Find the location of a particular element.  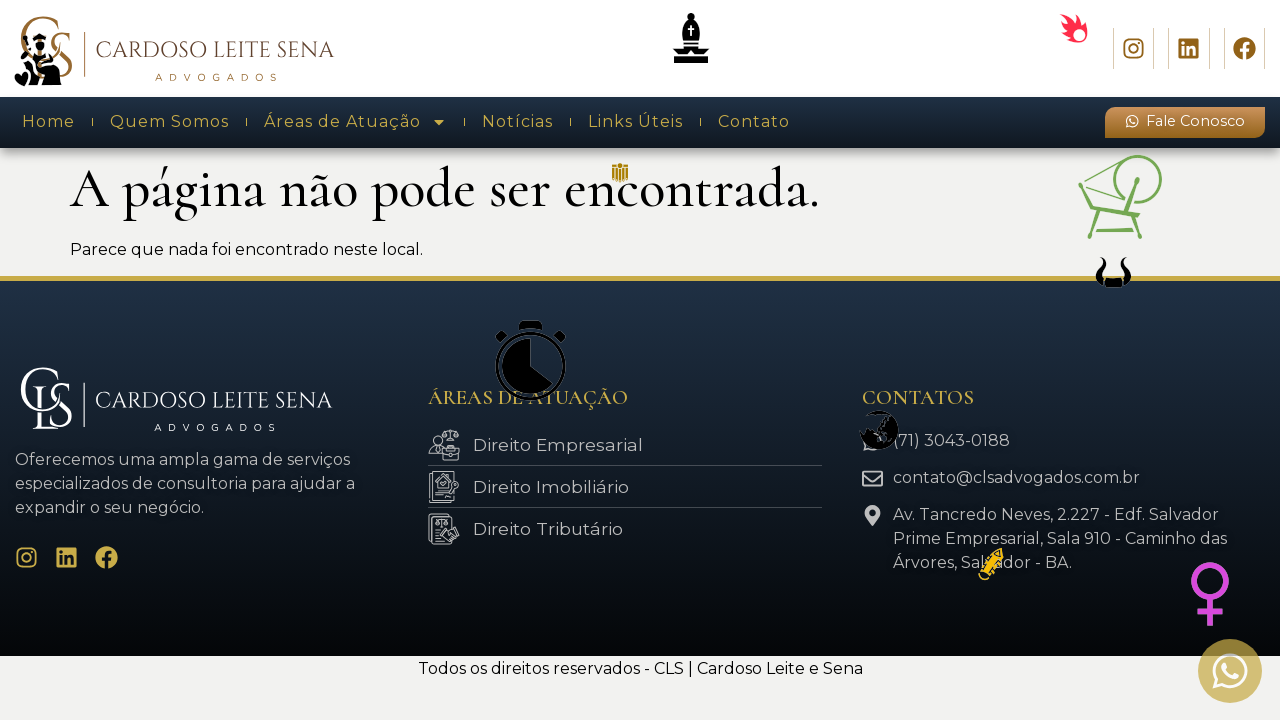

spinning wheel crafting or fiber arts activity is located at coordinates (1119, 197).